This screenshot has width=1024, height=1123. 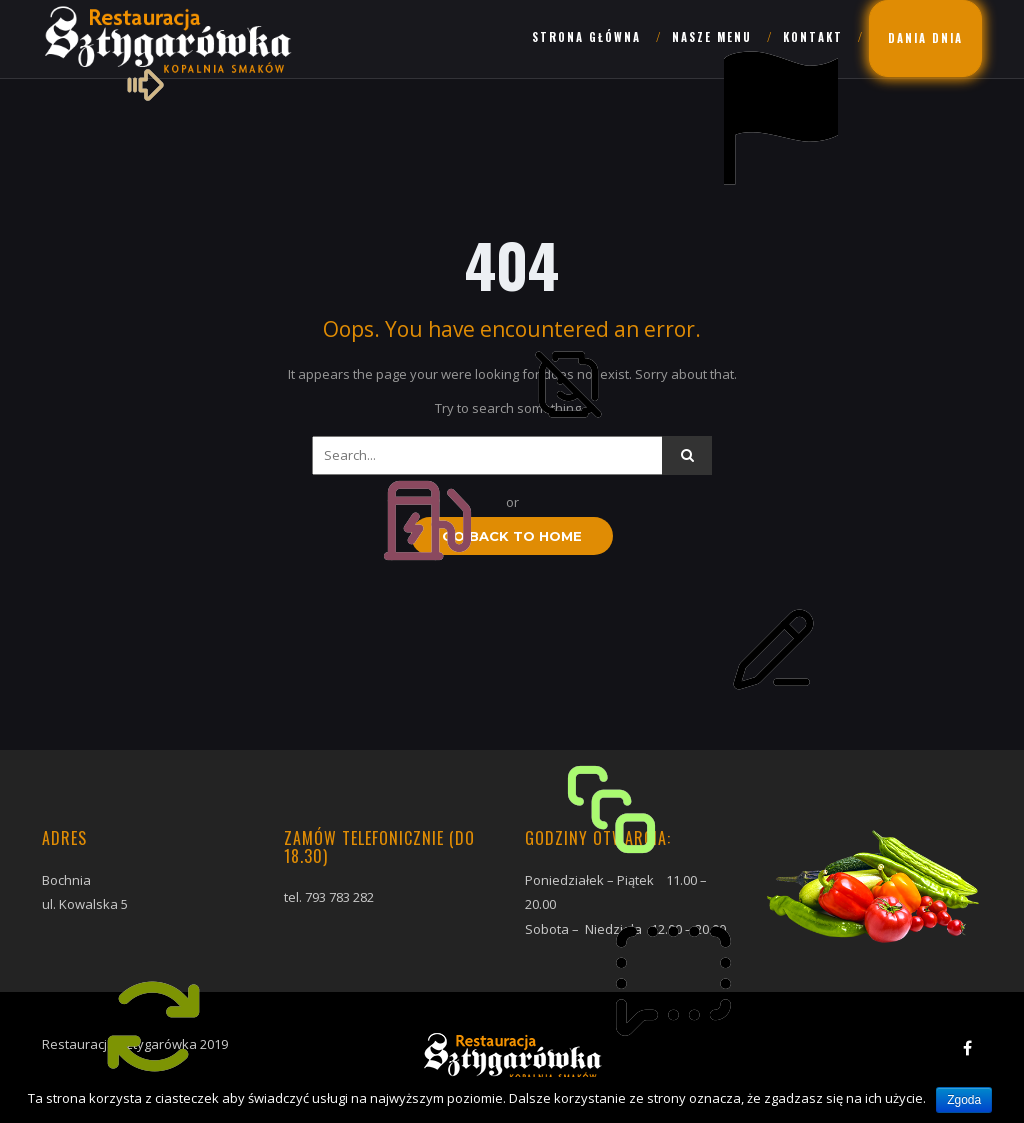 What do you see at coordinates (146, 85) in the screenshot?
I see `skip forward or advance to next item` at bounding box center [146, 85].